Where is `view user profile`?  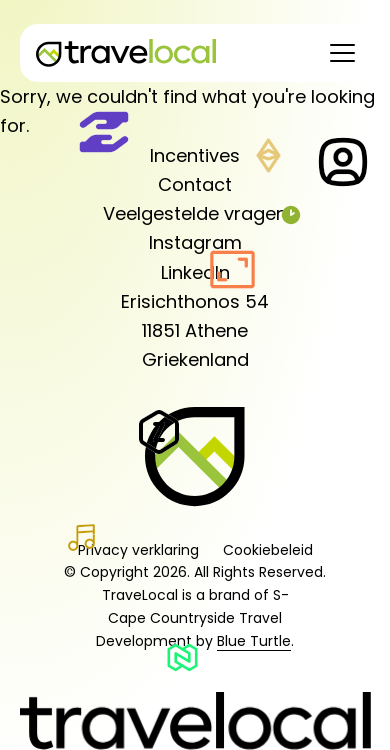 view user profile is located at coordinates (343, 162).